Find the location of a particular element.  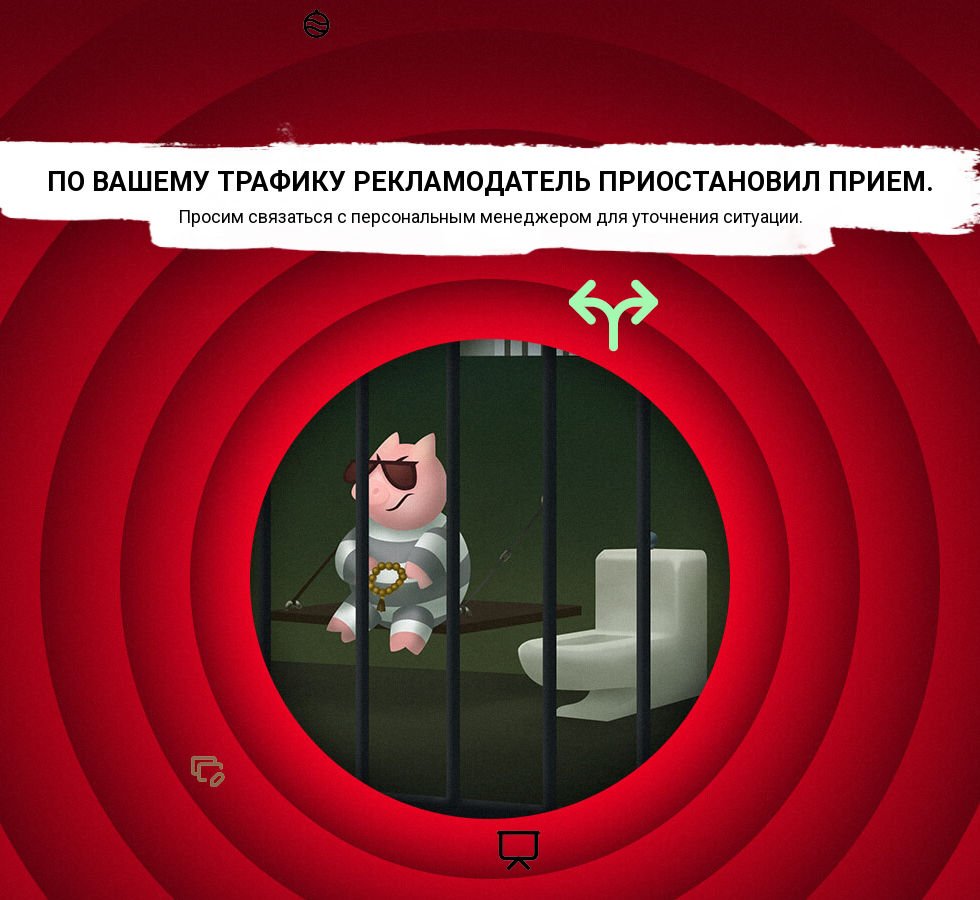

start a presentation or slideshow is located at coordinates (518, 850).